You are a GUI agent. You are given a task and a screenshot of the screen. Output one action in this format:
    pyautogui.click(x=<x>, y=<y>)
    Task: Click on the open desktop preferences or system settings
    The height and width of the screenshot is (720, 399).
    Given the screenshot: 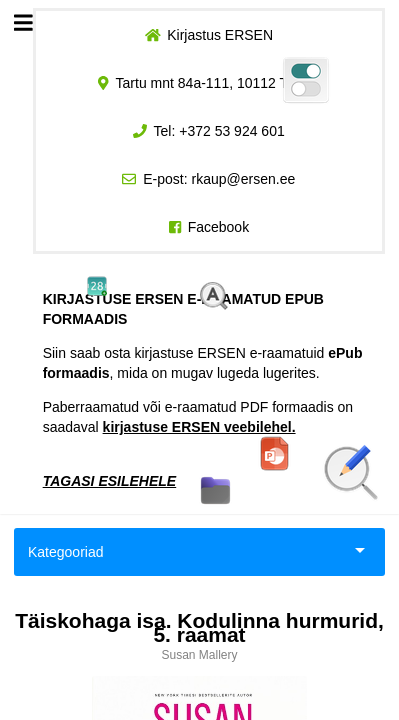 What is the action you would take?
    pyautogui.click(x=306, y=80)
    